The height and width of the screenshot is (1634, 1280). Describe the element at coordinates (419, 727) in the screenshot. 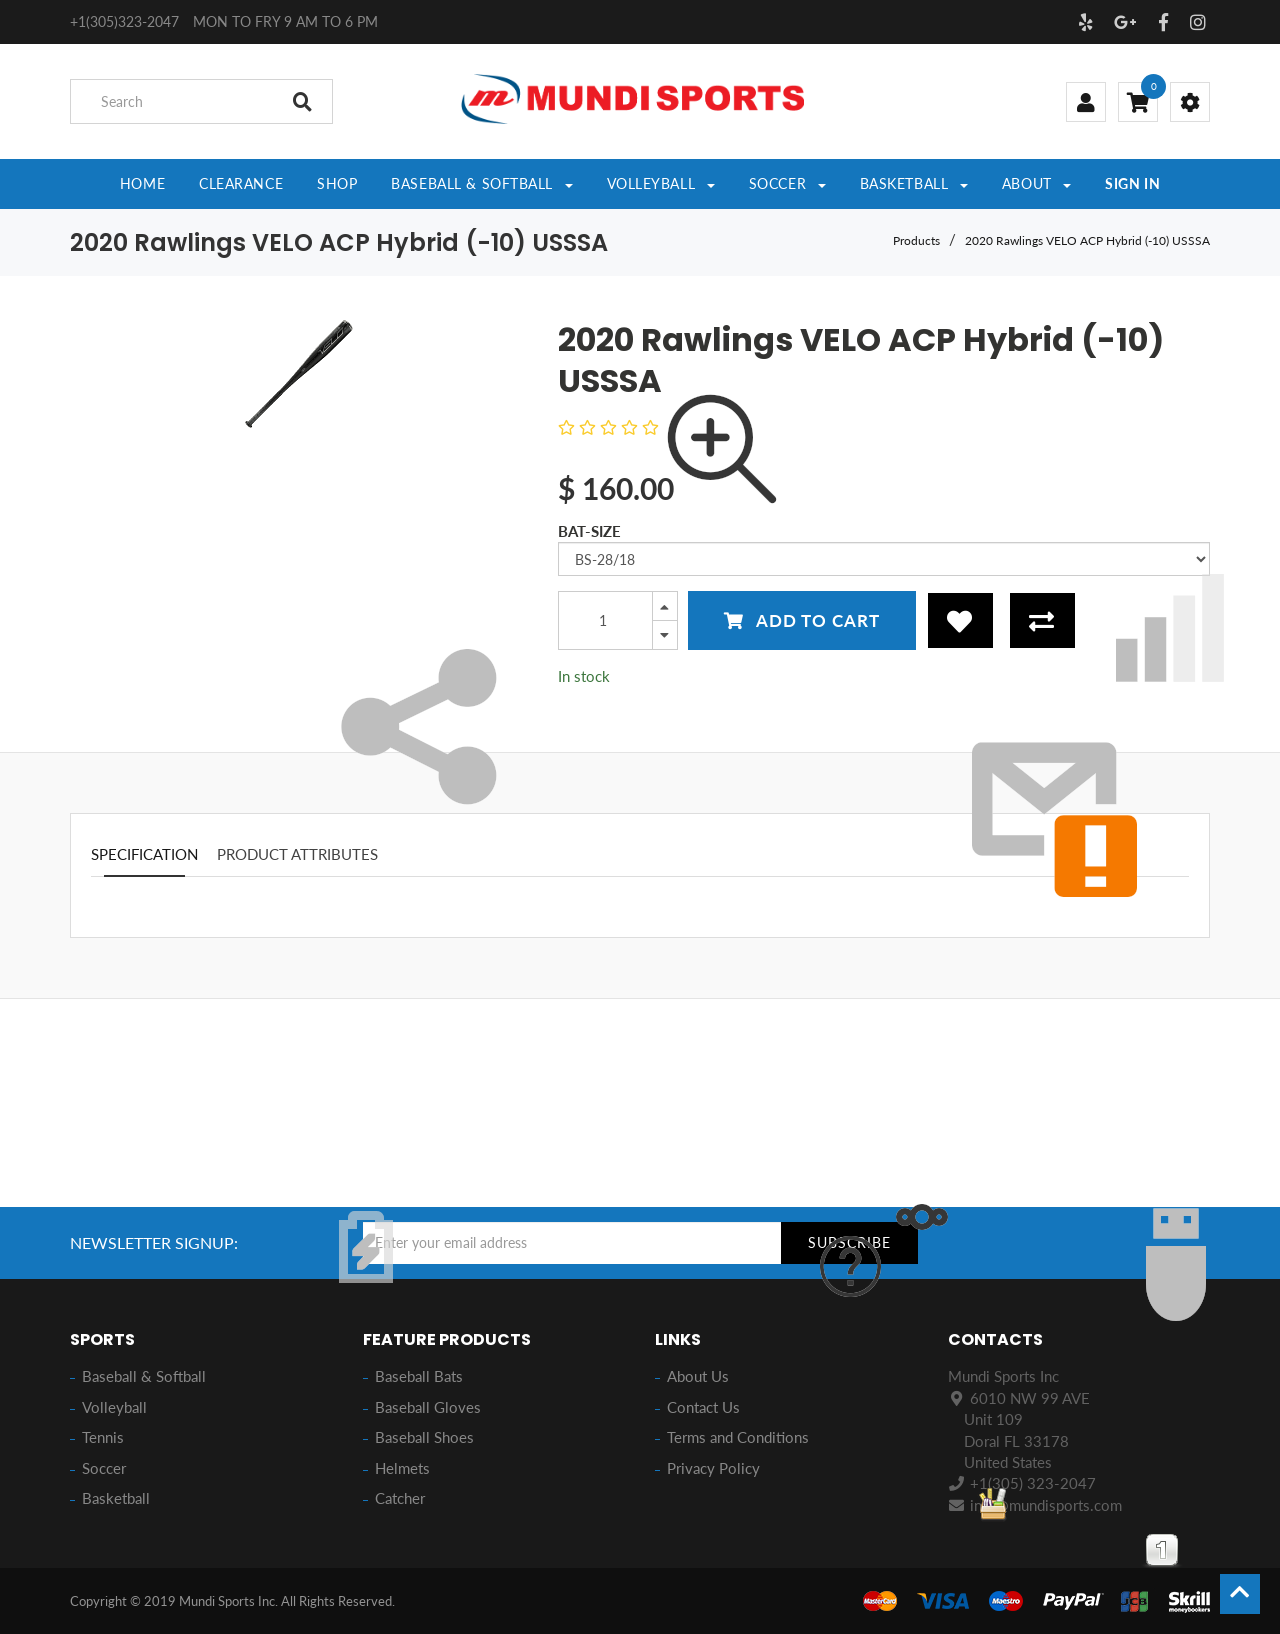

I see `access sharing preferences and settings` at that location.